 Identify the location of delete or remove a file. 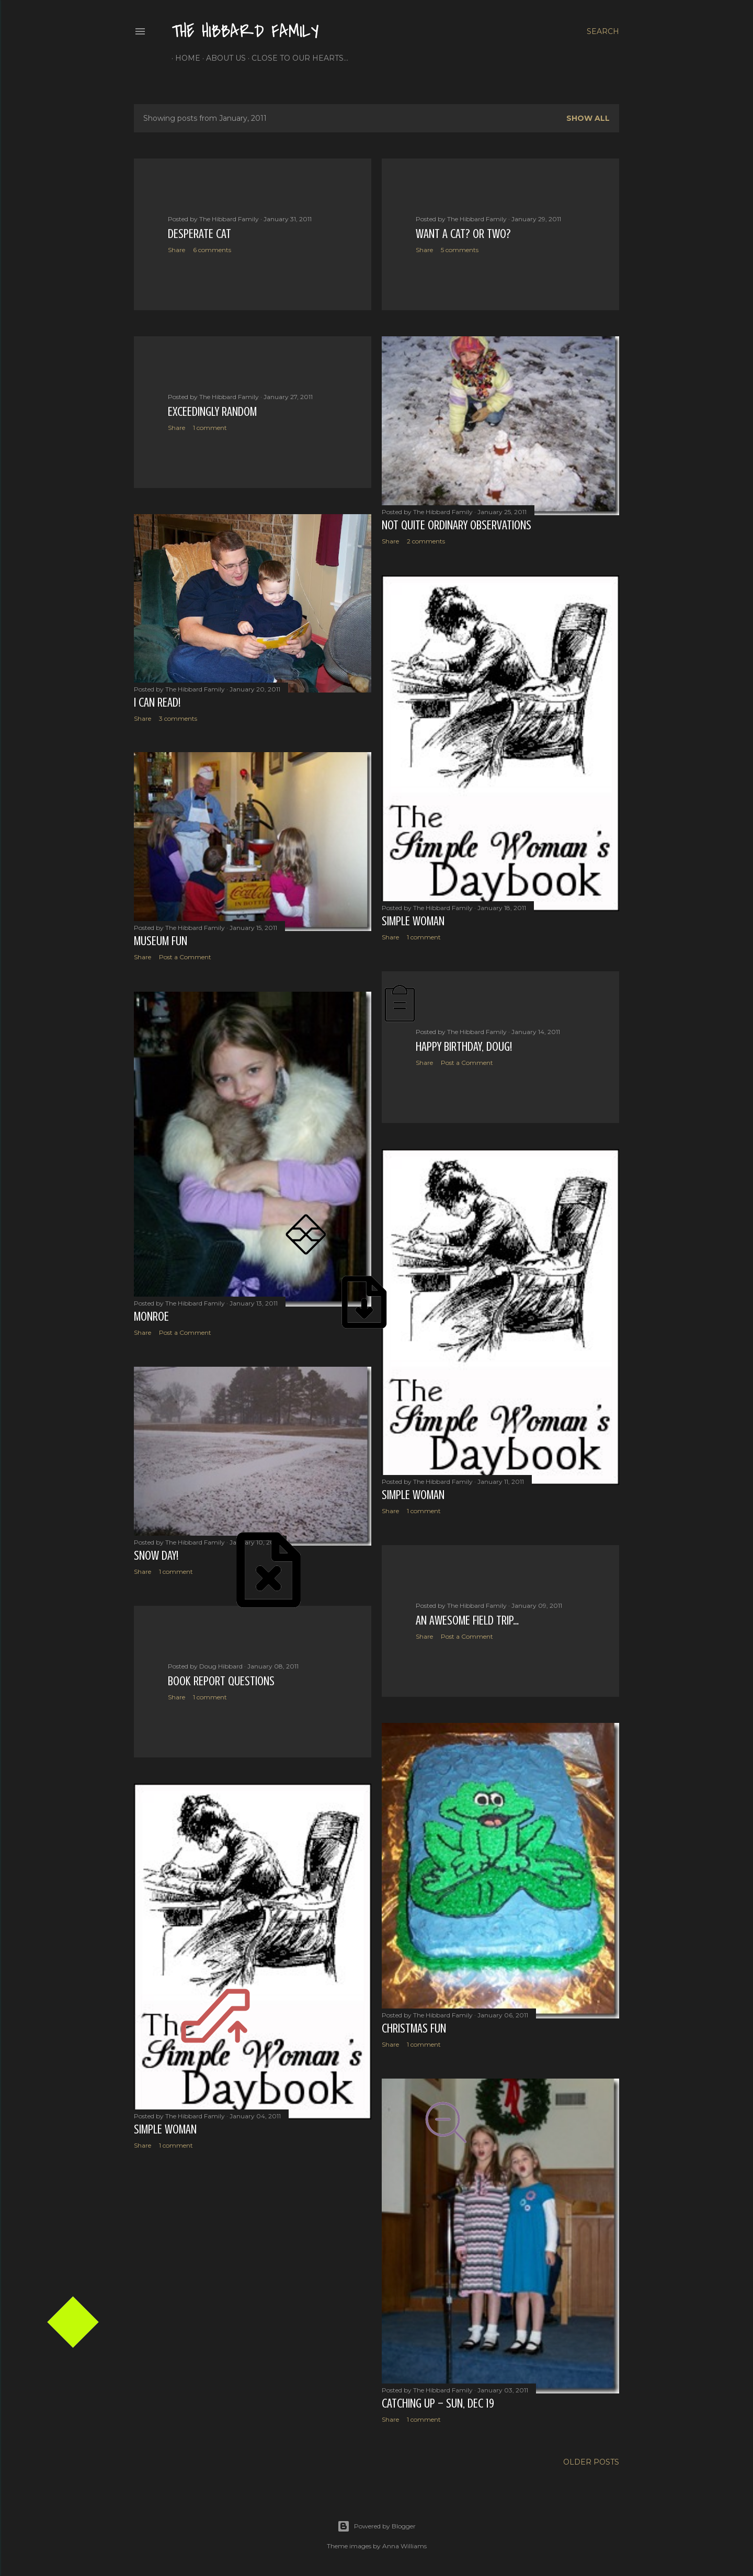
(268, 1570).